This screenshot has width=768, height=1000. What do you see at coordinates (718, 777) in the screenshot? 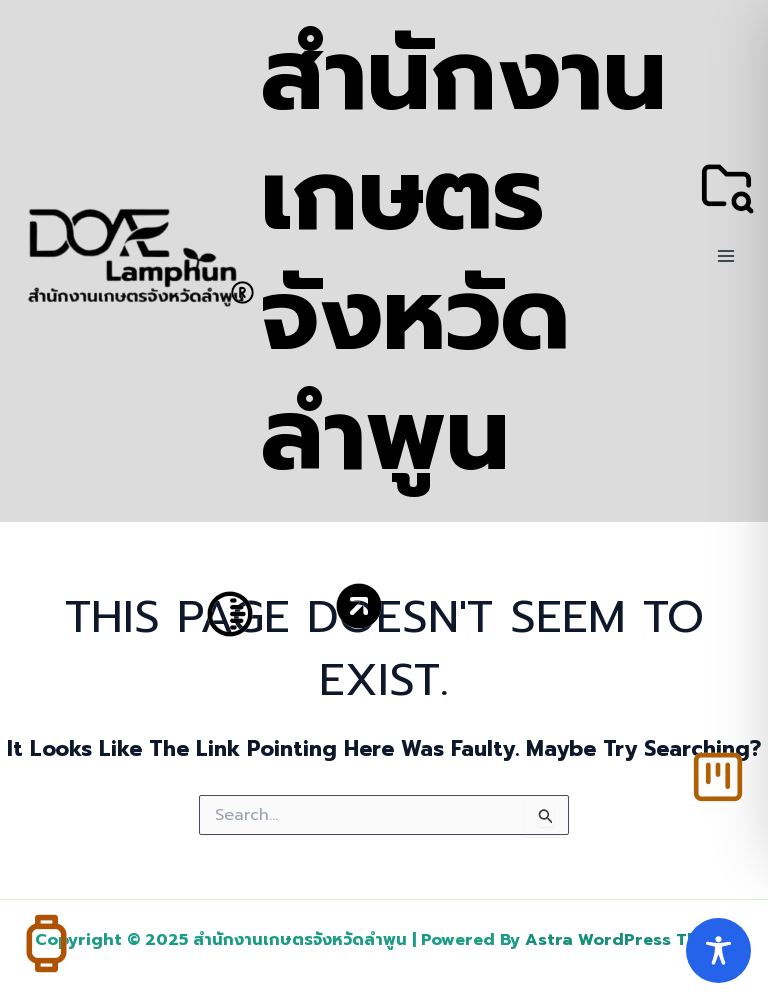
I see `open kanban board view` at bounding box center [718, 777].